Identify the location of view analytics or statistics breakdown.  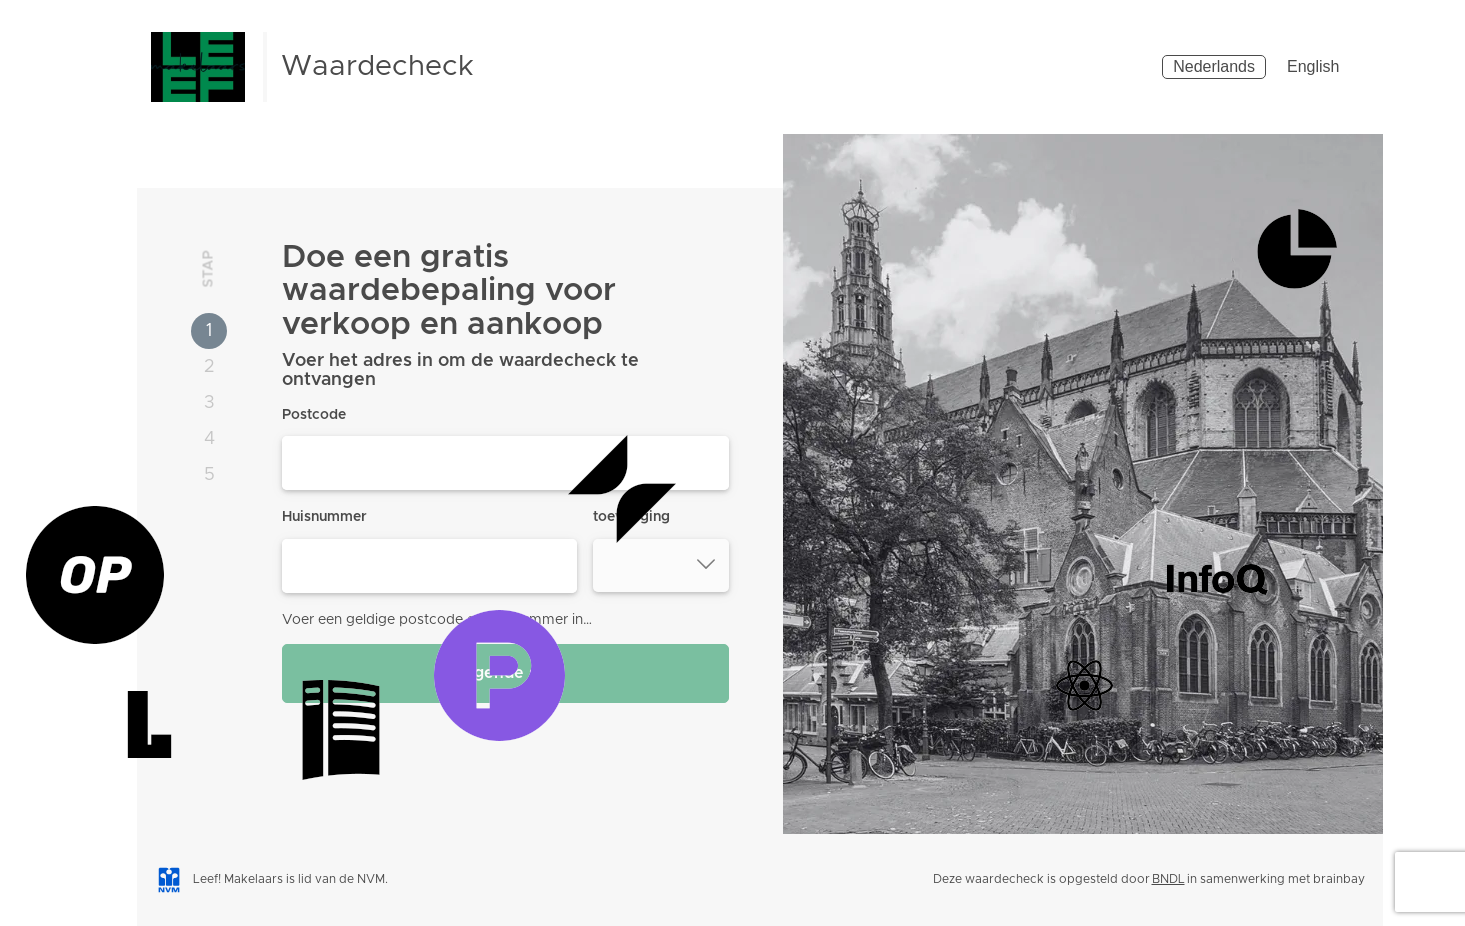
(1294, 251).